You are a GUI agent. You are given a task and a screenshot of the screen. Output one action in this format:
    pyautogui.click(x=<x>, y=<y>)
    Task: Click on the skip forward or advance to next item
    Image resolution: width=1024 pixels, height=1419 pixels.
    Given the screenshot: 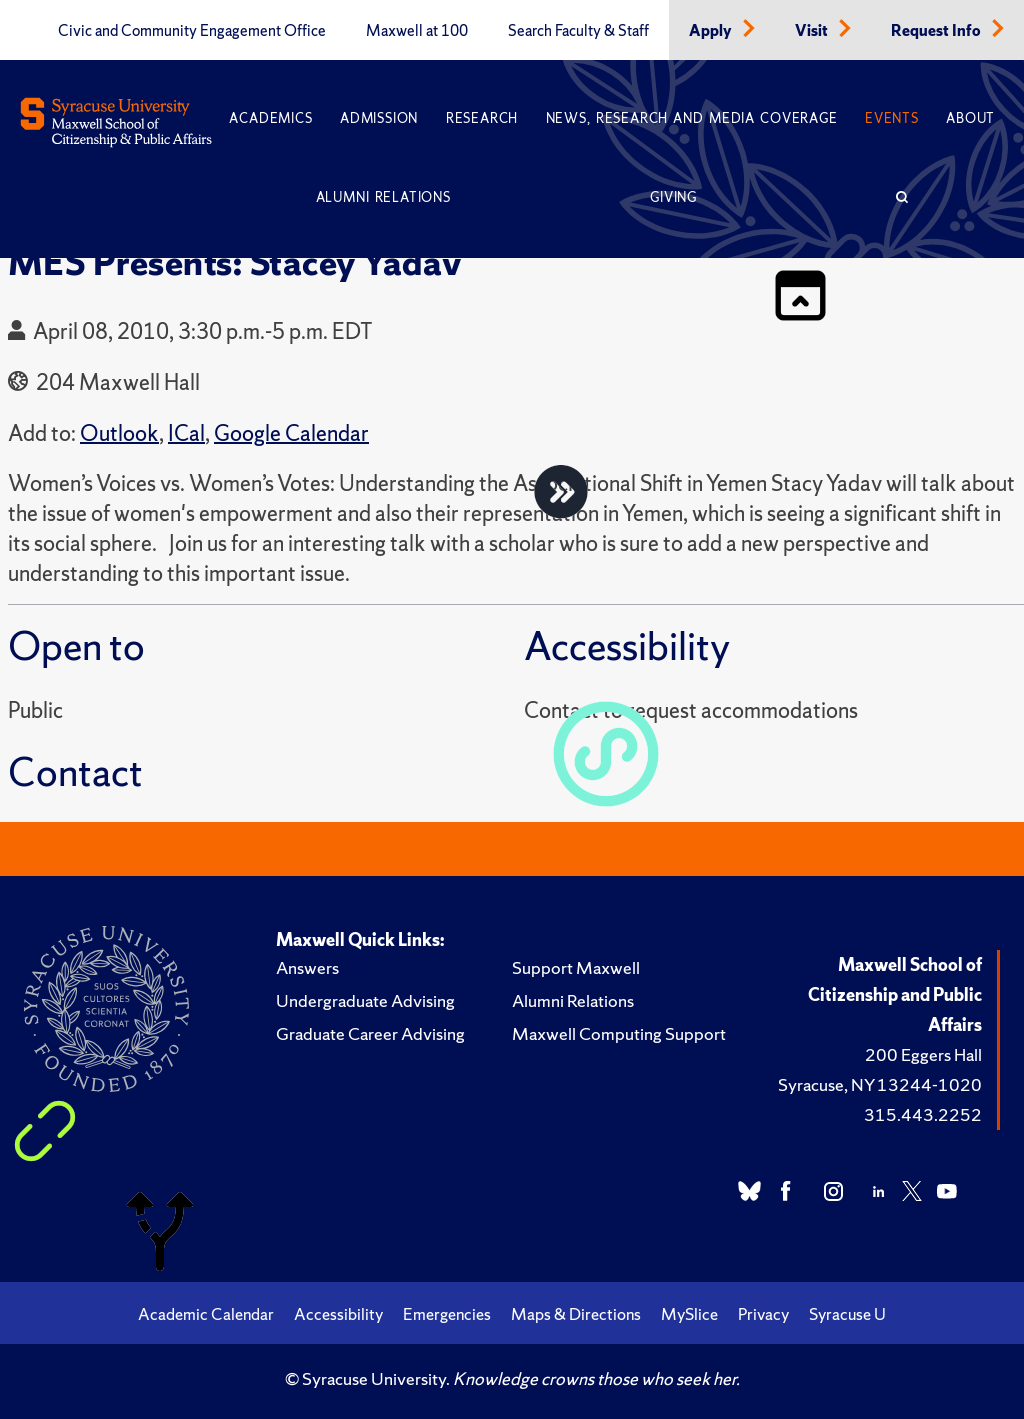 What is the action you would take?
    pyautogui.click(x=561, y=492)
    